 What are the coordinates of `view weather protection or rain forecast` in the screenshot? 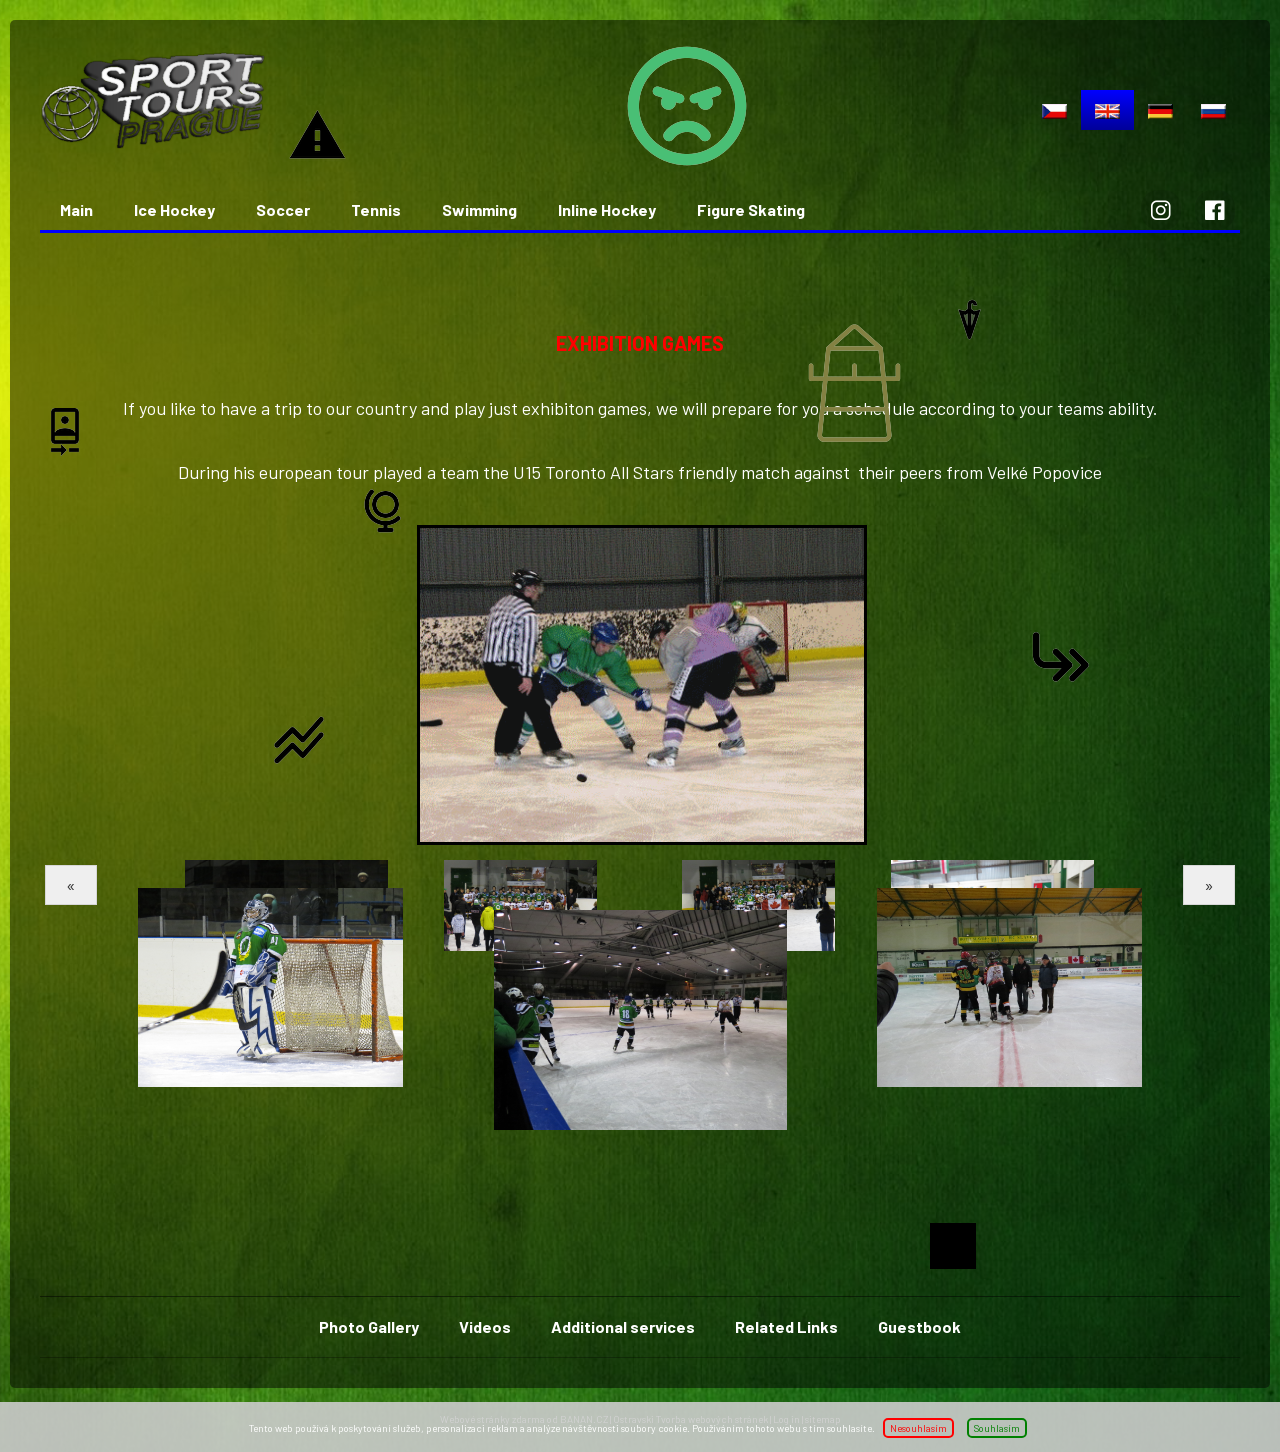 It's located at (969, 320).